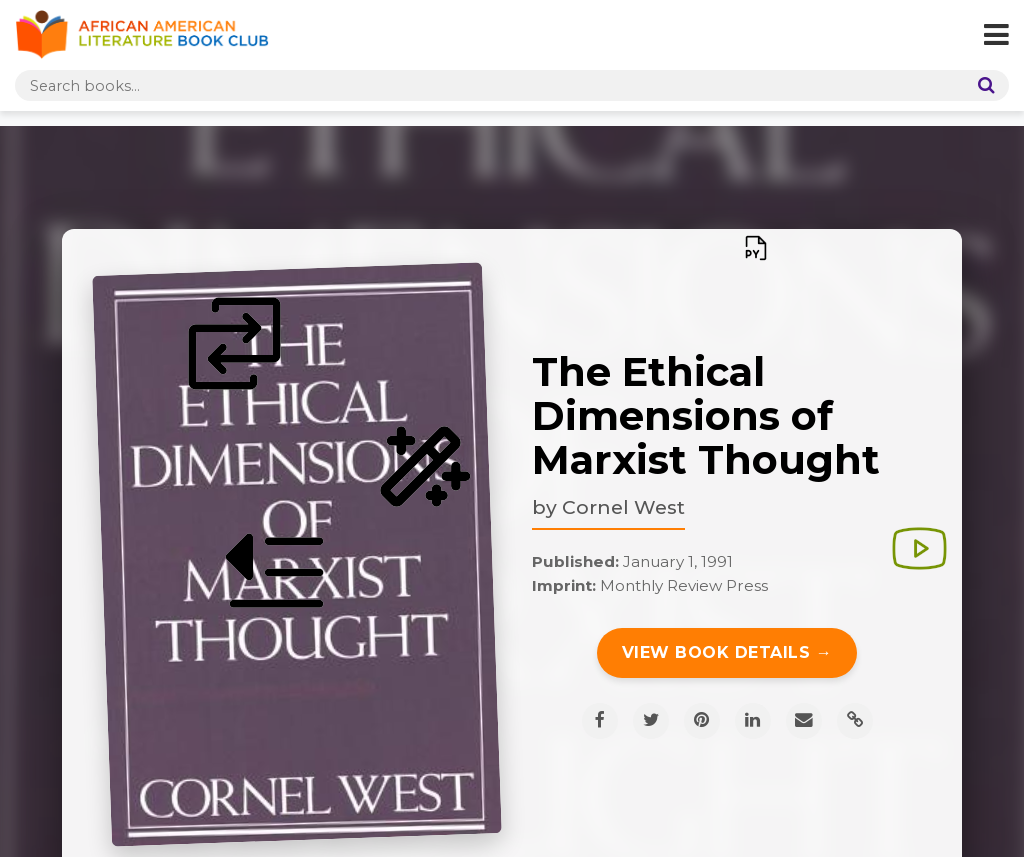  I want to click on open a python file, so click(756, 248).